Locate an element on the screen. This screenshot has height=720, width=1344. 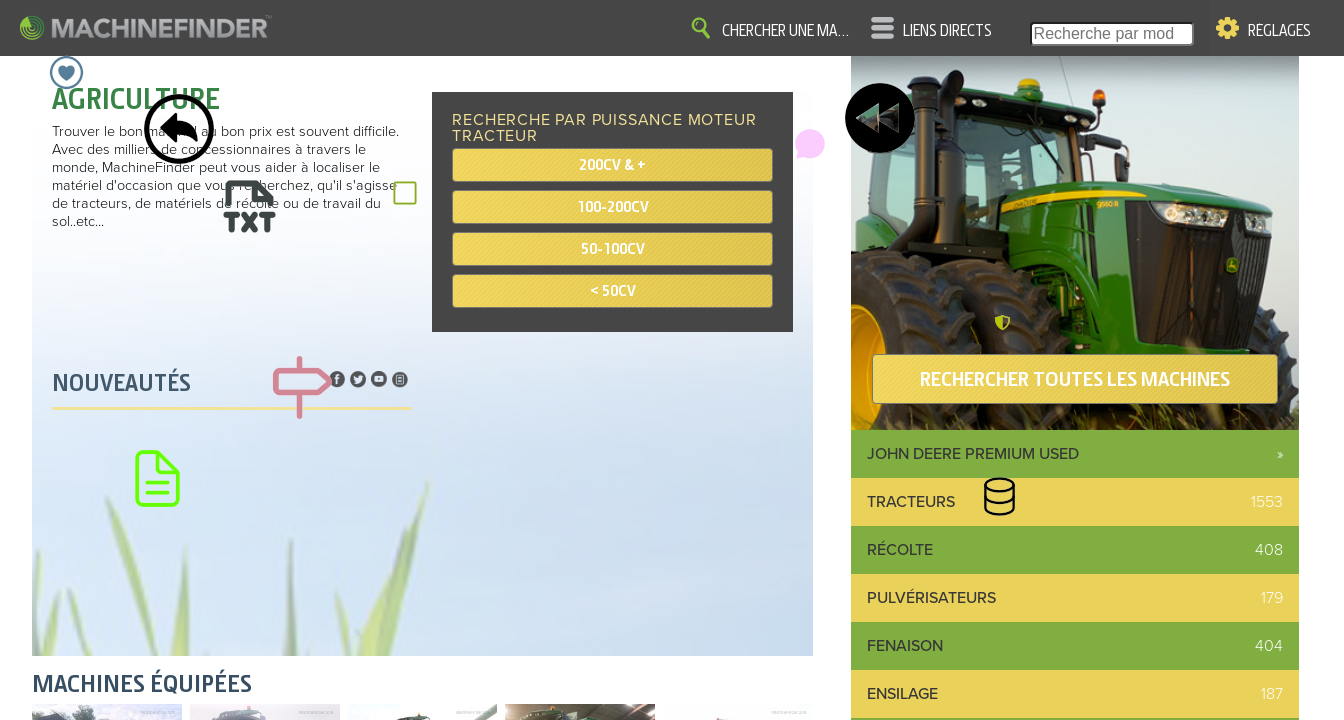
add to favorites is located at coordinates (66, 72).